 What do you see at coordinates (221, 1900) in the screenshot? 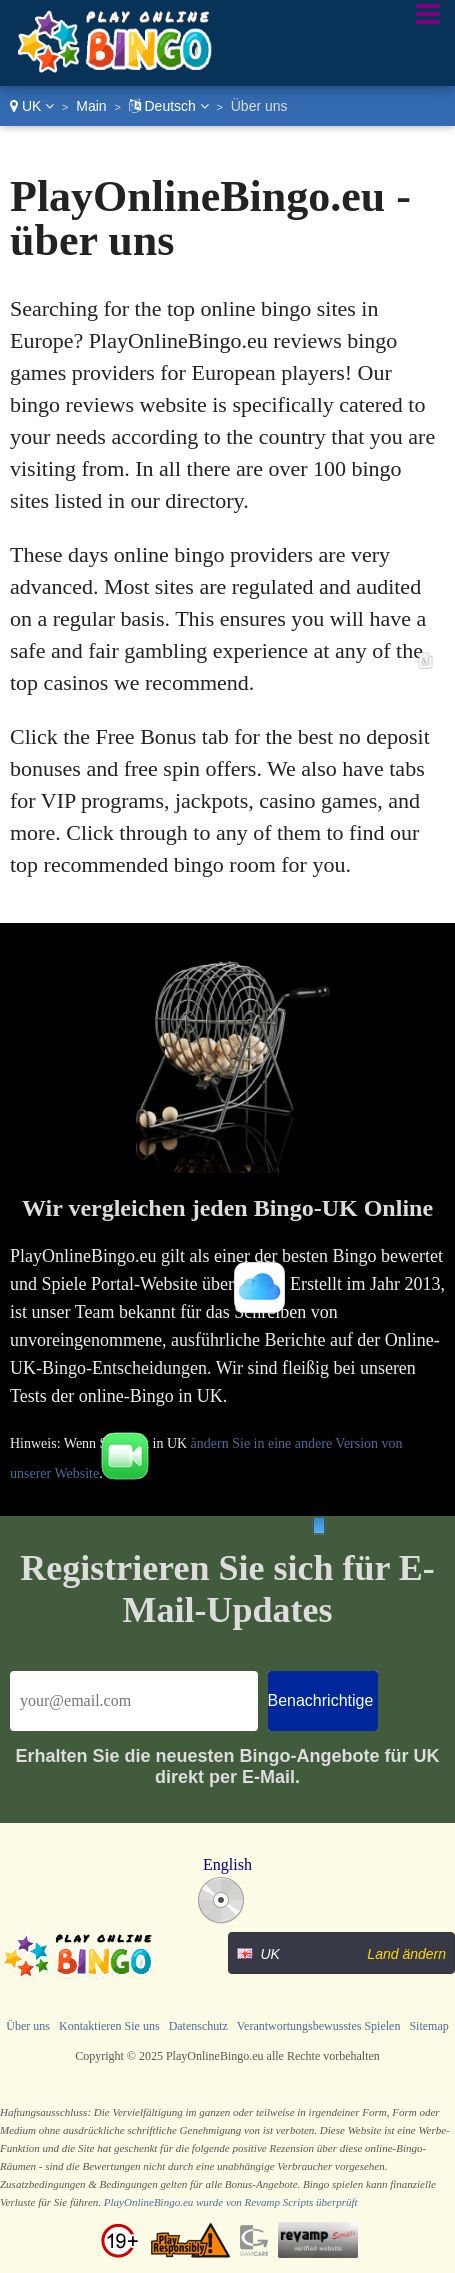
I see `unmount or eject a DVD disc` at bounding box center [221, 1900].